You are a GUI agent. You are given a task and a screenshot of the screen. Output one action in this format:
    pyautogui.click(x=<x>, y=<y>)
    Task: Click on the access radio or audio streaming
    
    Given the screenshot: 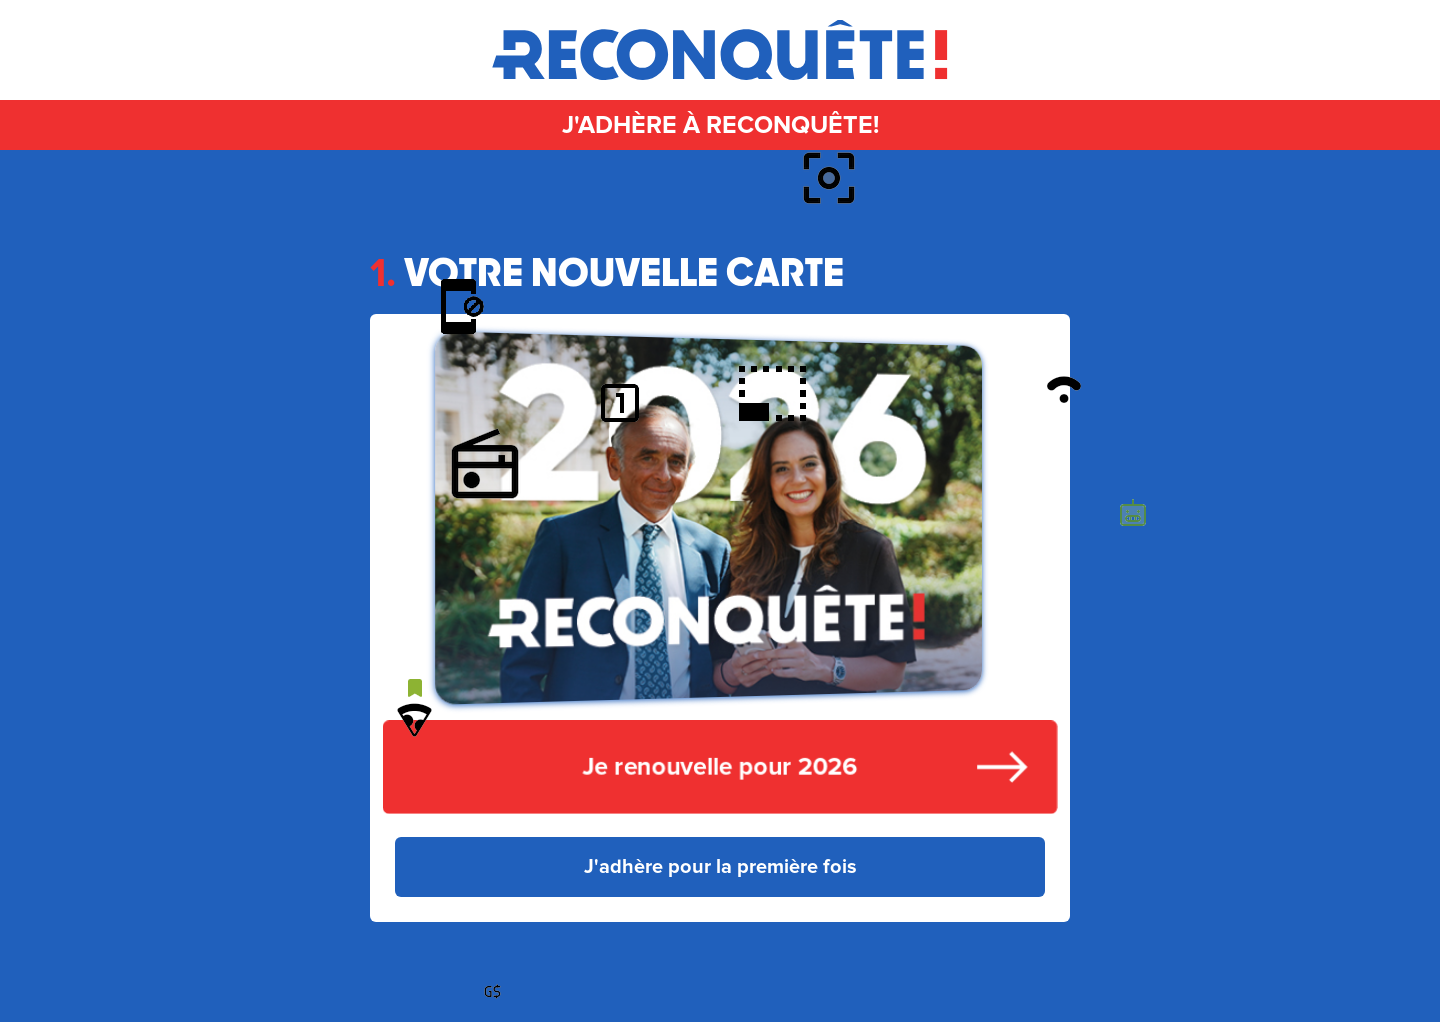 What is the action you would take?
    pyautogui.click(x=485, y=465)
    